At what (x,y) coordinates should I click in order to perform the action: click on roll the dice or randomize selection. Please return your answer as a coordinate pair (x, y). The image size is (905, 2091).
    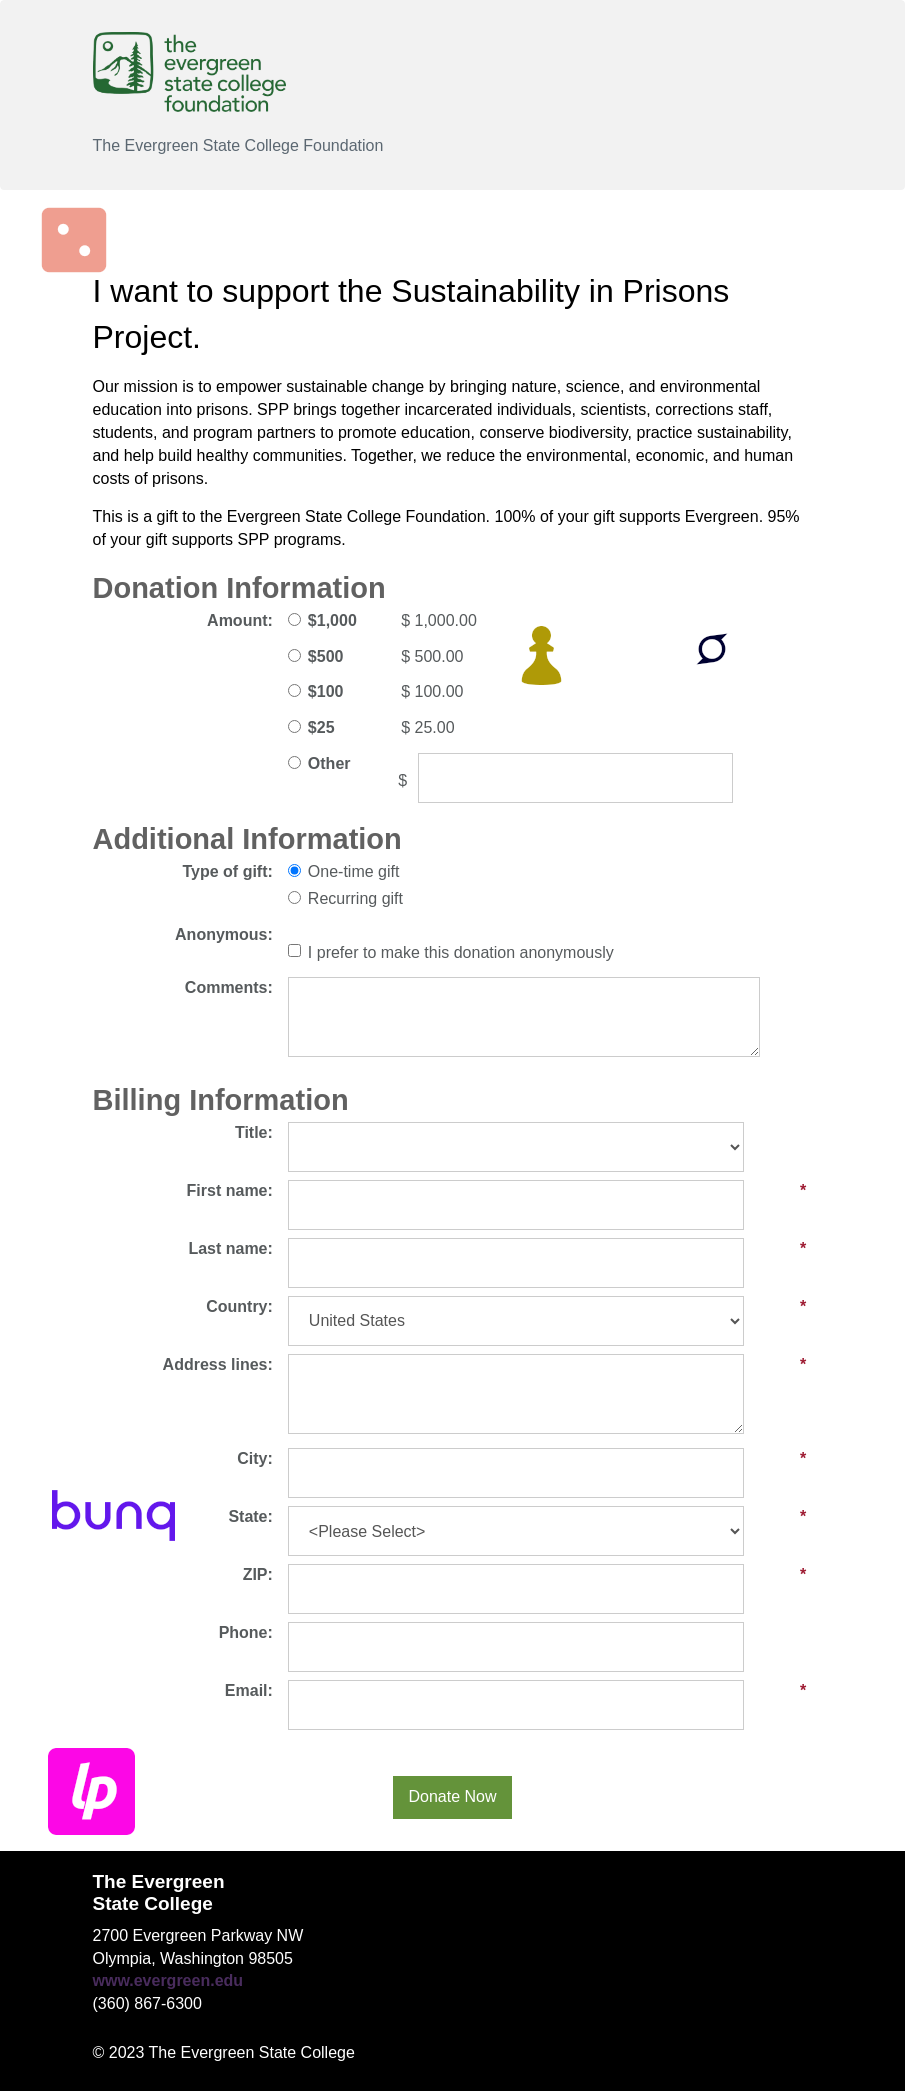
    Looking at the image, I should click on (74, 240).